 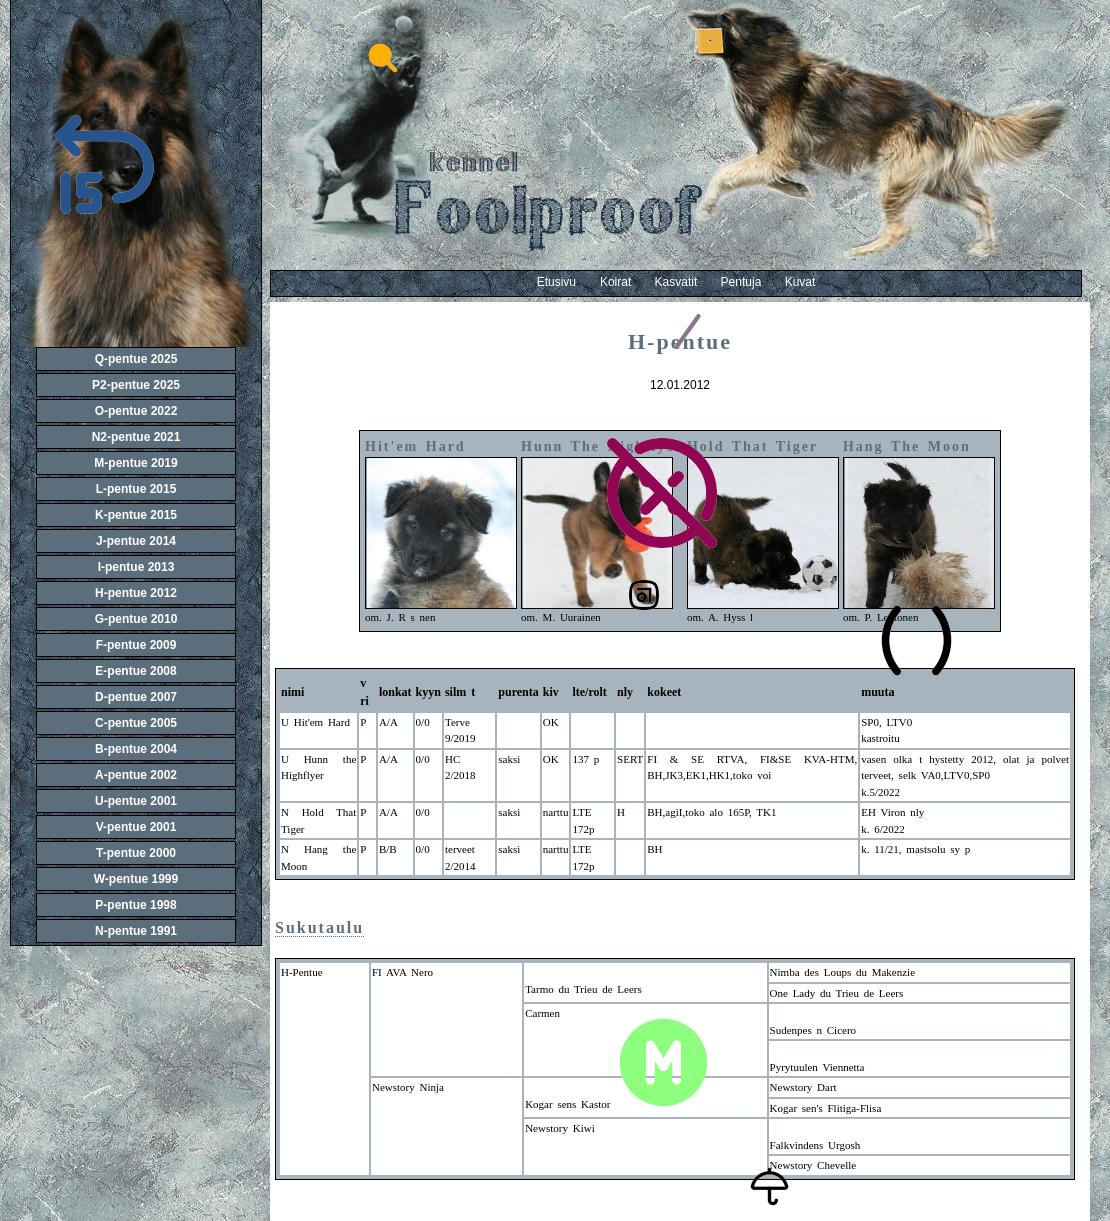 I want to click on abstract design platform logo, so click(x=644, y=595).